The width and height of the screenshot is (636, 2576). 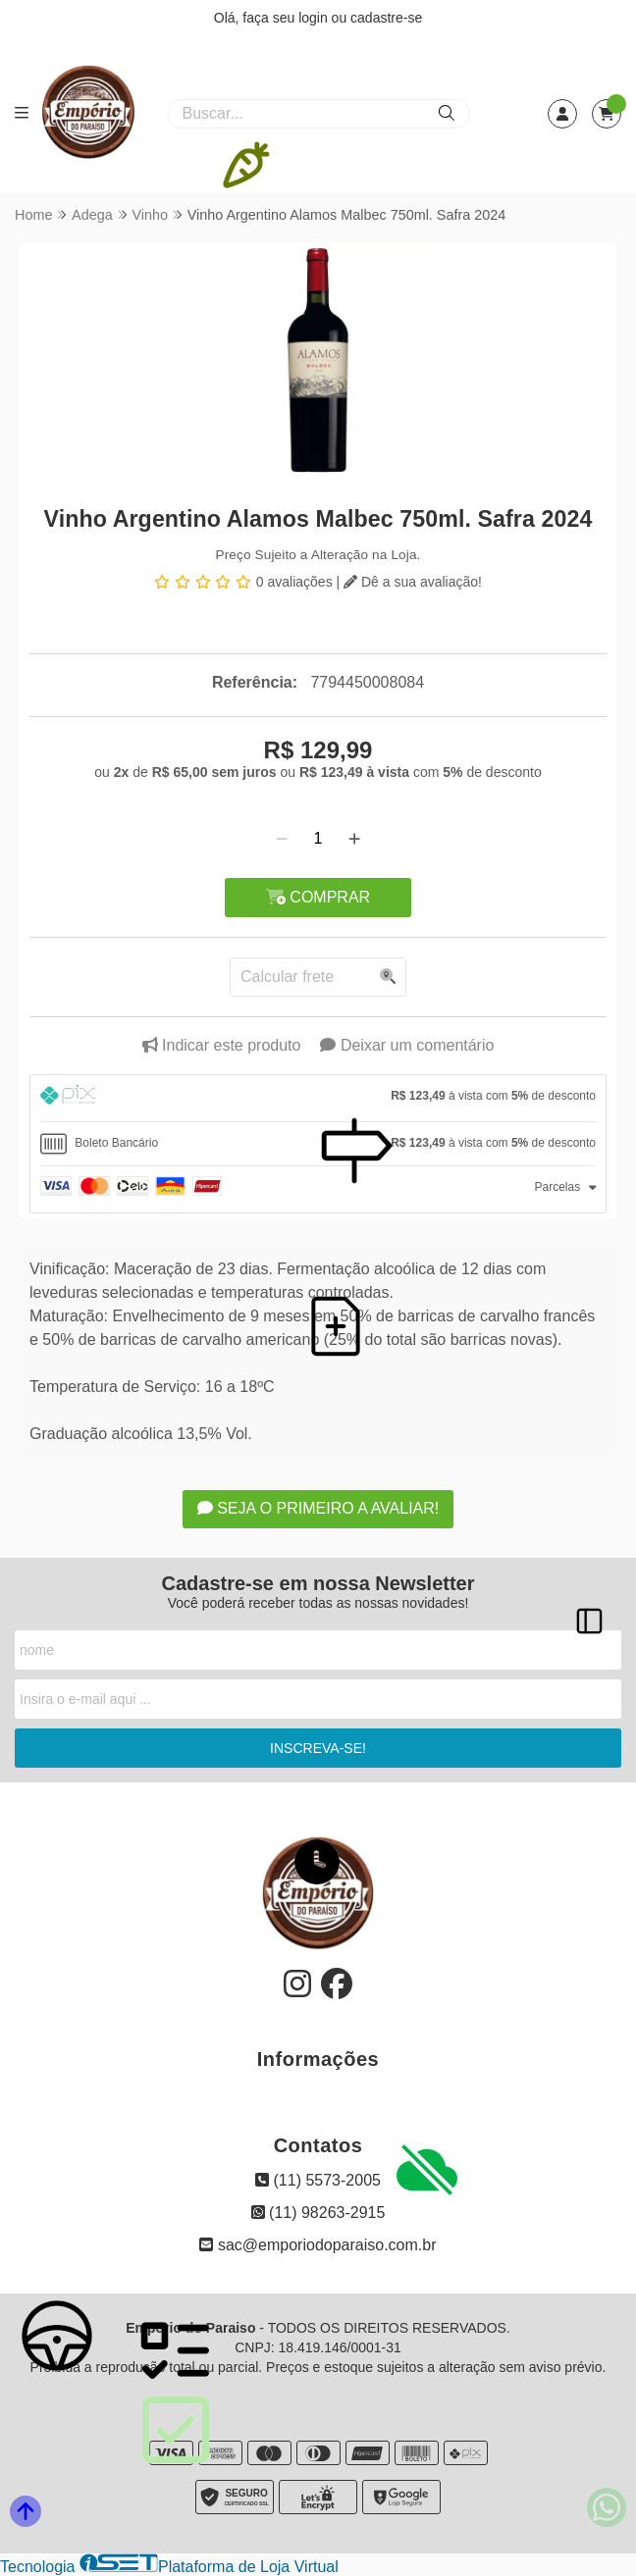 What do you see at coordinates (176, 2430) in the screenshot?
I see `a selected or completed item` at bounding box center [176, 2430].